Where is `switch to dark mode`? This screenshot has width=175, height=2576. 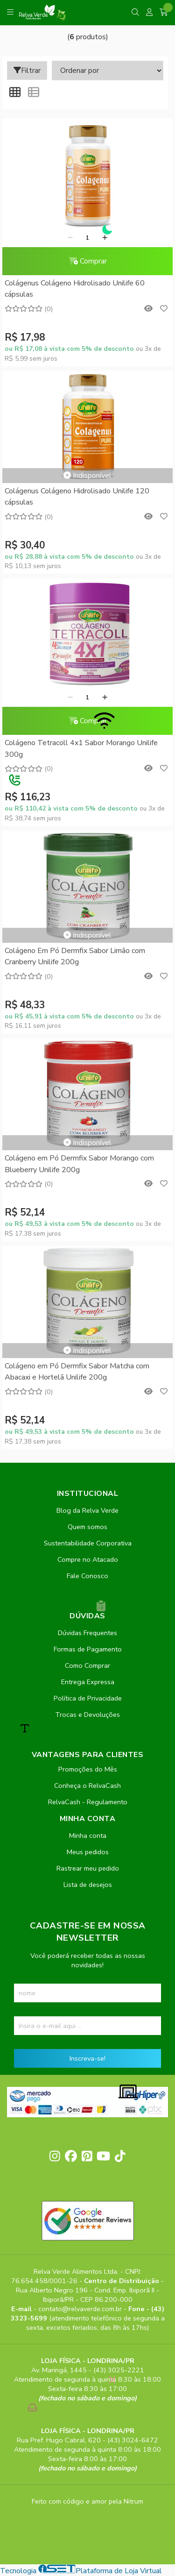
switch to dark mode is located at coordinates (107, 229).